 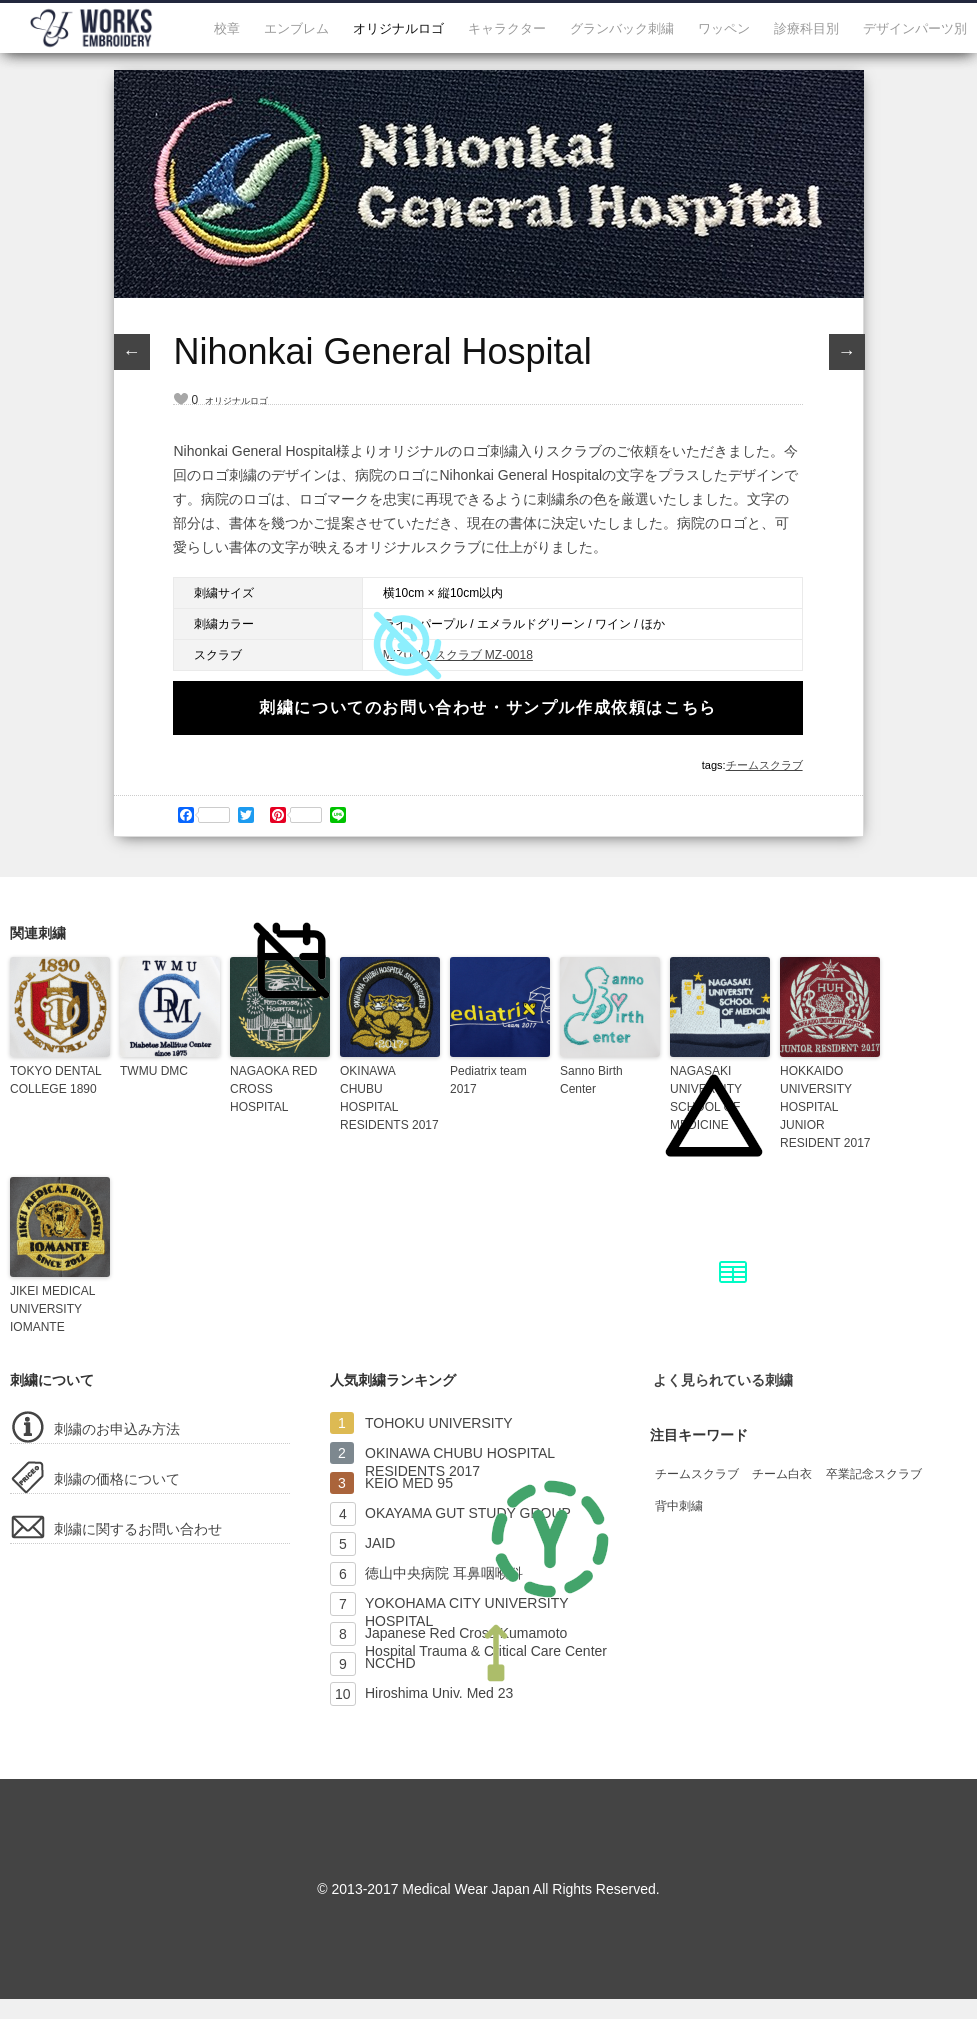 What do you see at coordinates (733, 1272) in the screenshot?
I see `view data in table format` at bounding box center [733, 1272].